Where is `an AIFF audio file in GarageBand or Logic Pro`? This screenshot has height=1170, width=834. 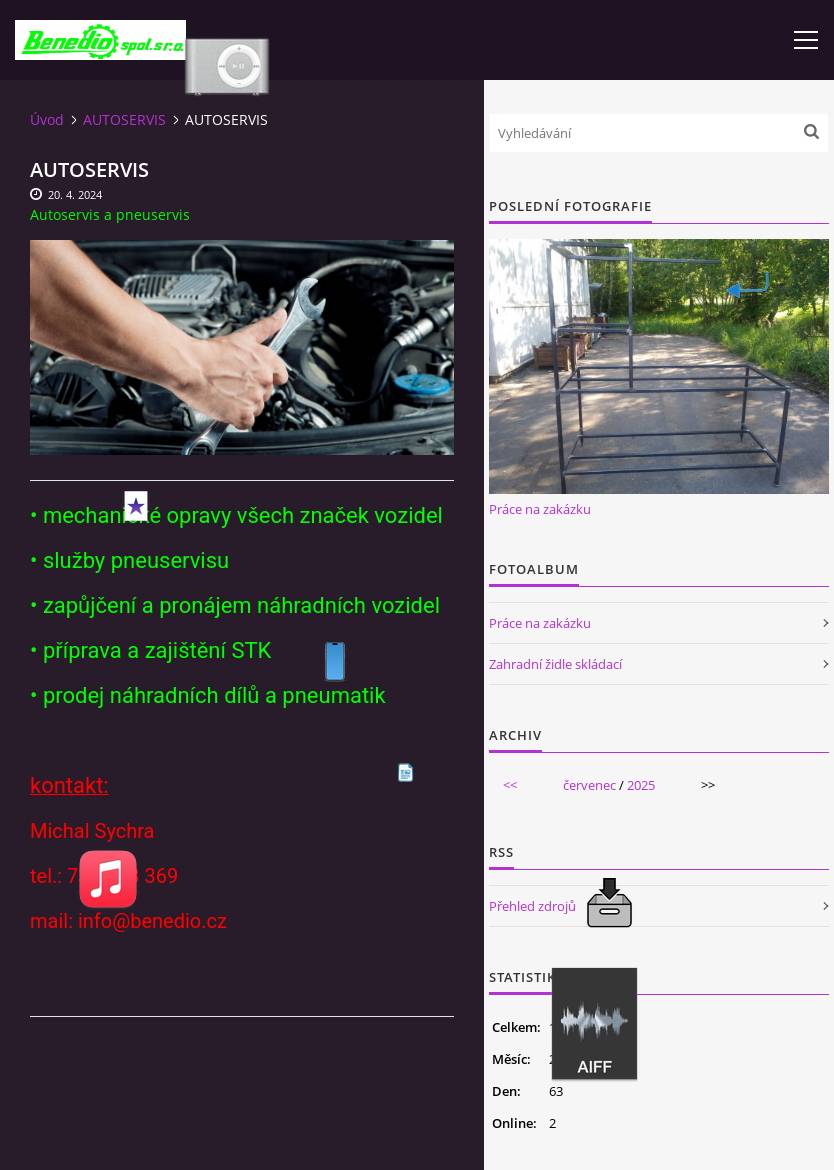
an AIFF audio file in GarageBand or Logic Pro is located at coordinates (594, 1026).